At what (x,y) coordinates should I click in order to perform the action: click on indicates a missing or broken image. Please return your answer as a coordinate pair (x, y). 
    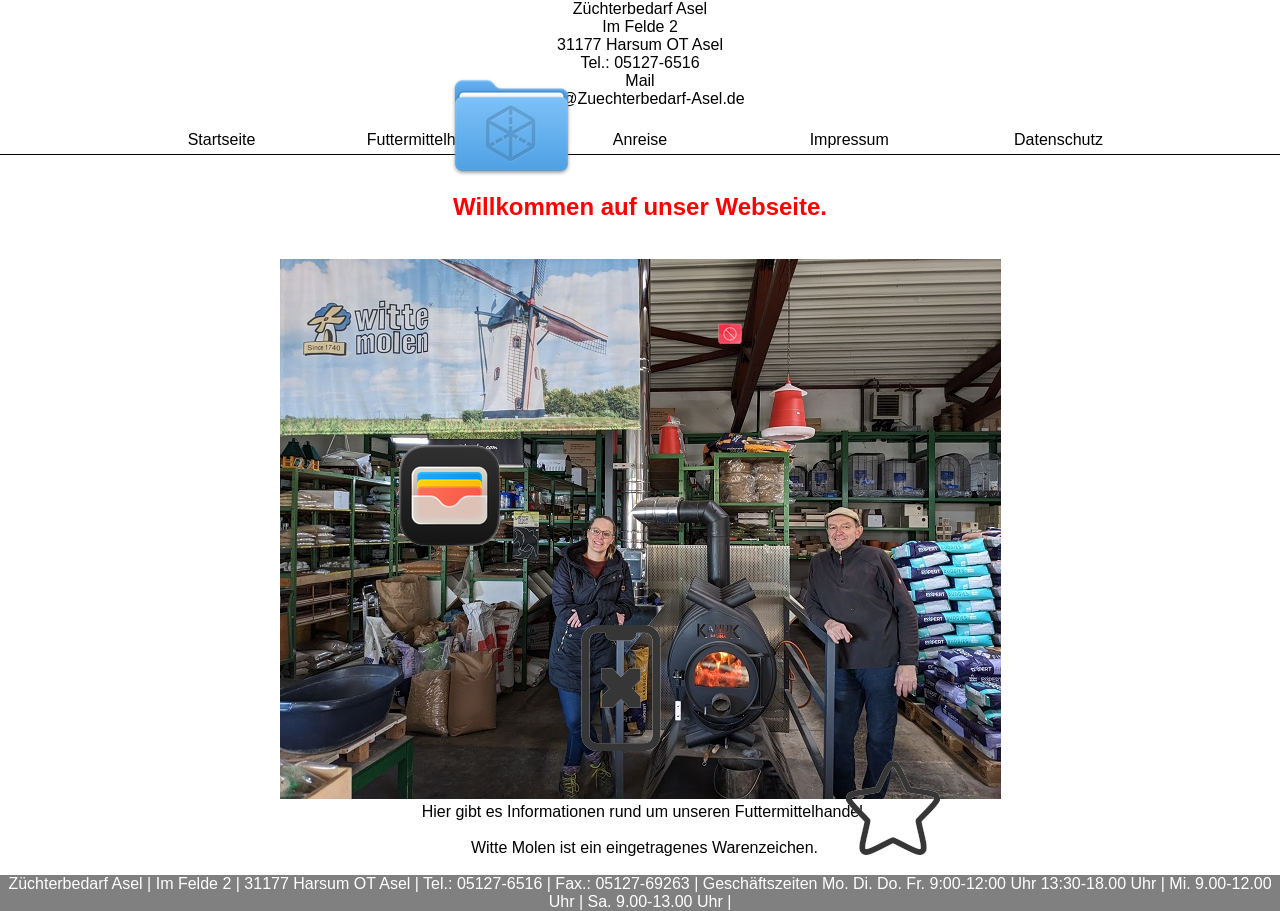
    Looking at the image, I should click on (730, 333).